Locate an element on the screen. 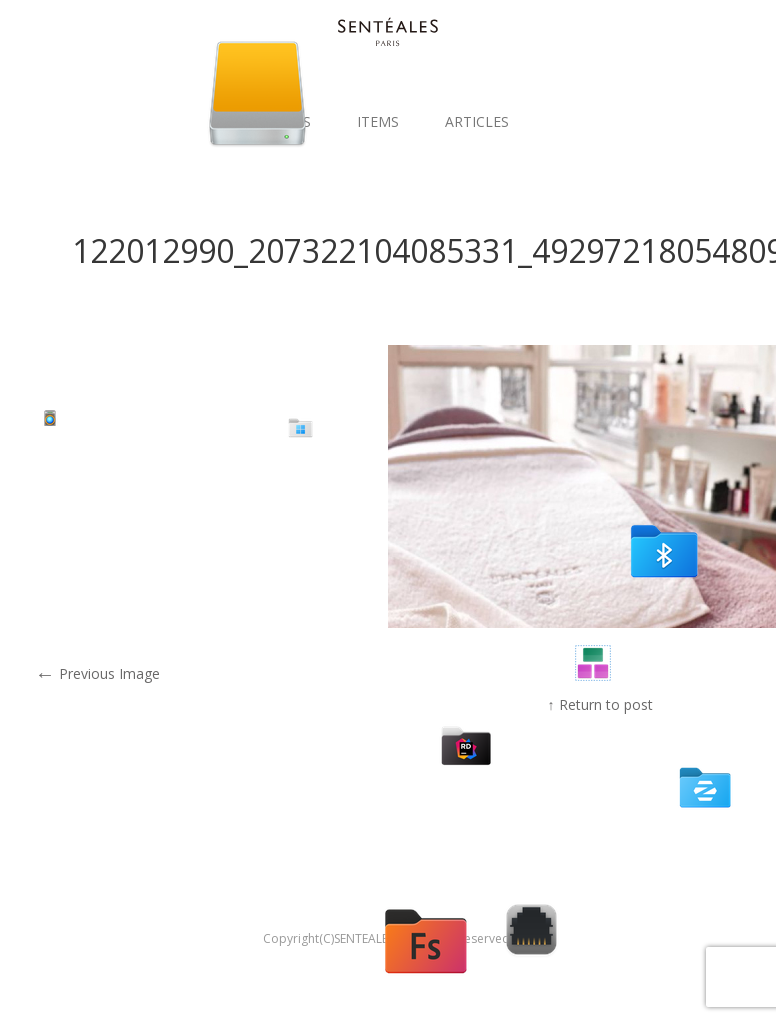 This screenshot has height=1021, width=776. open folder containing JetBrains Rider projects is located at coordinates (466, 747).